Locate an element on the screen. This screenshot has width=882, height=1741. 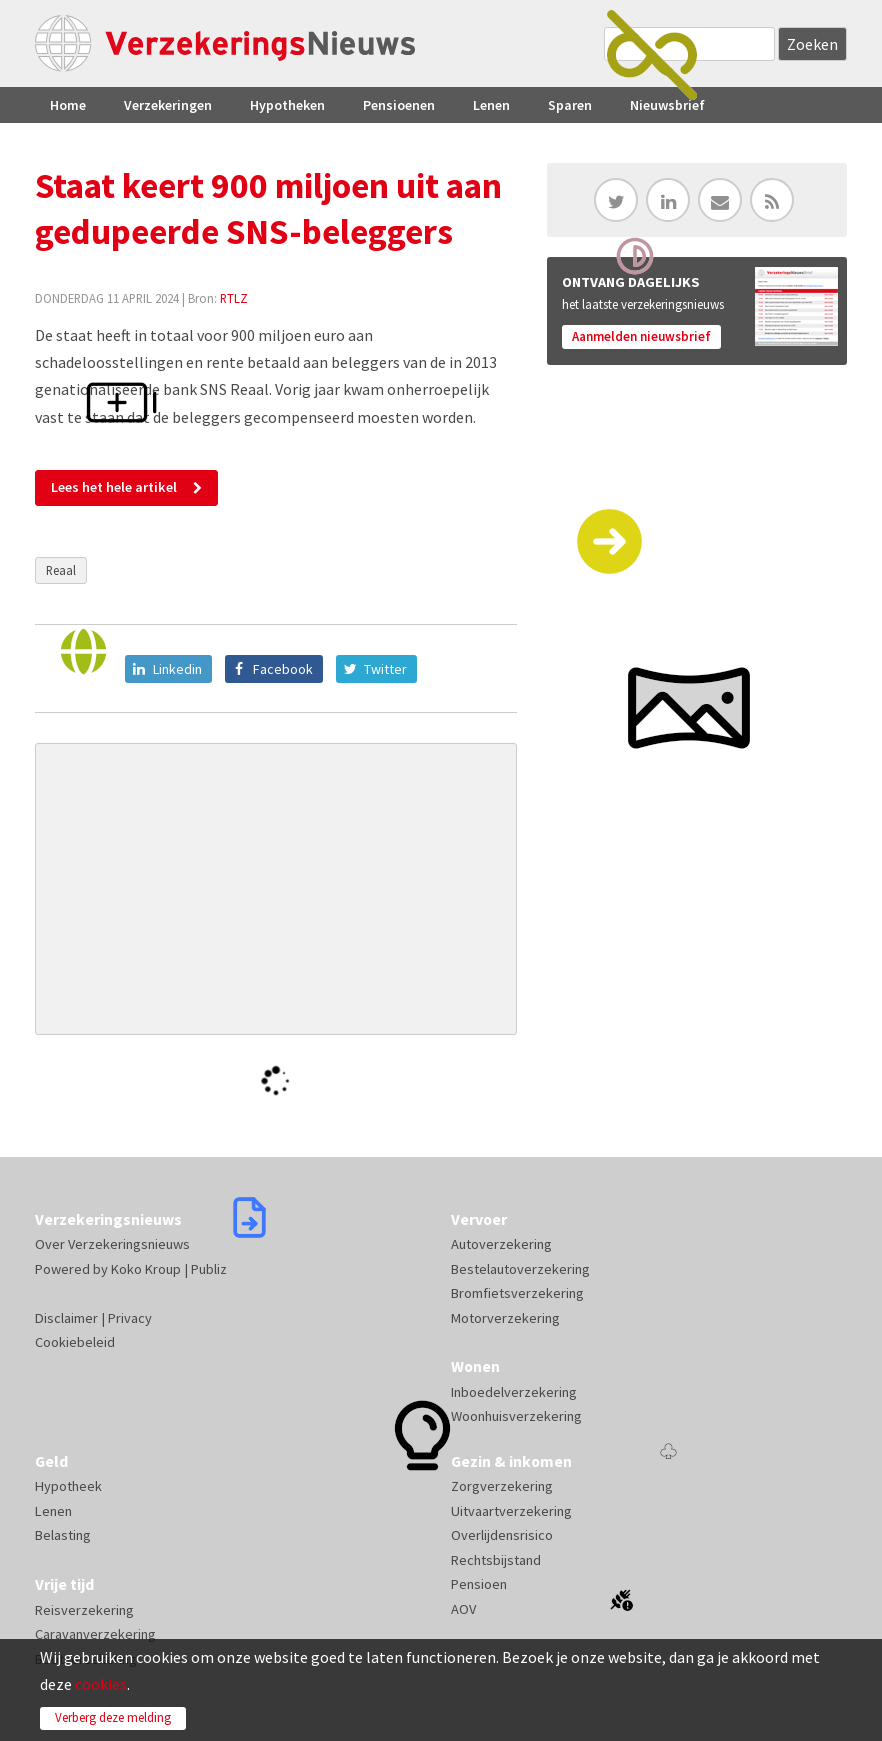
proceed to the next step is located at coordinates (609, 541).